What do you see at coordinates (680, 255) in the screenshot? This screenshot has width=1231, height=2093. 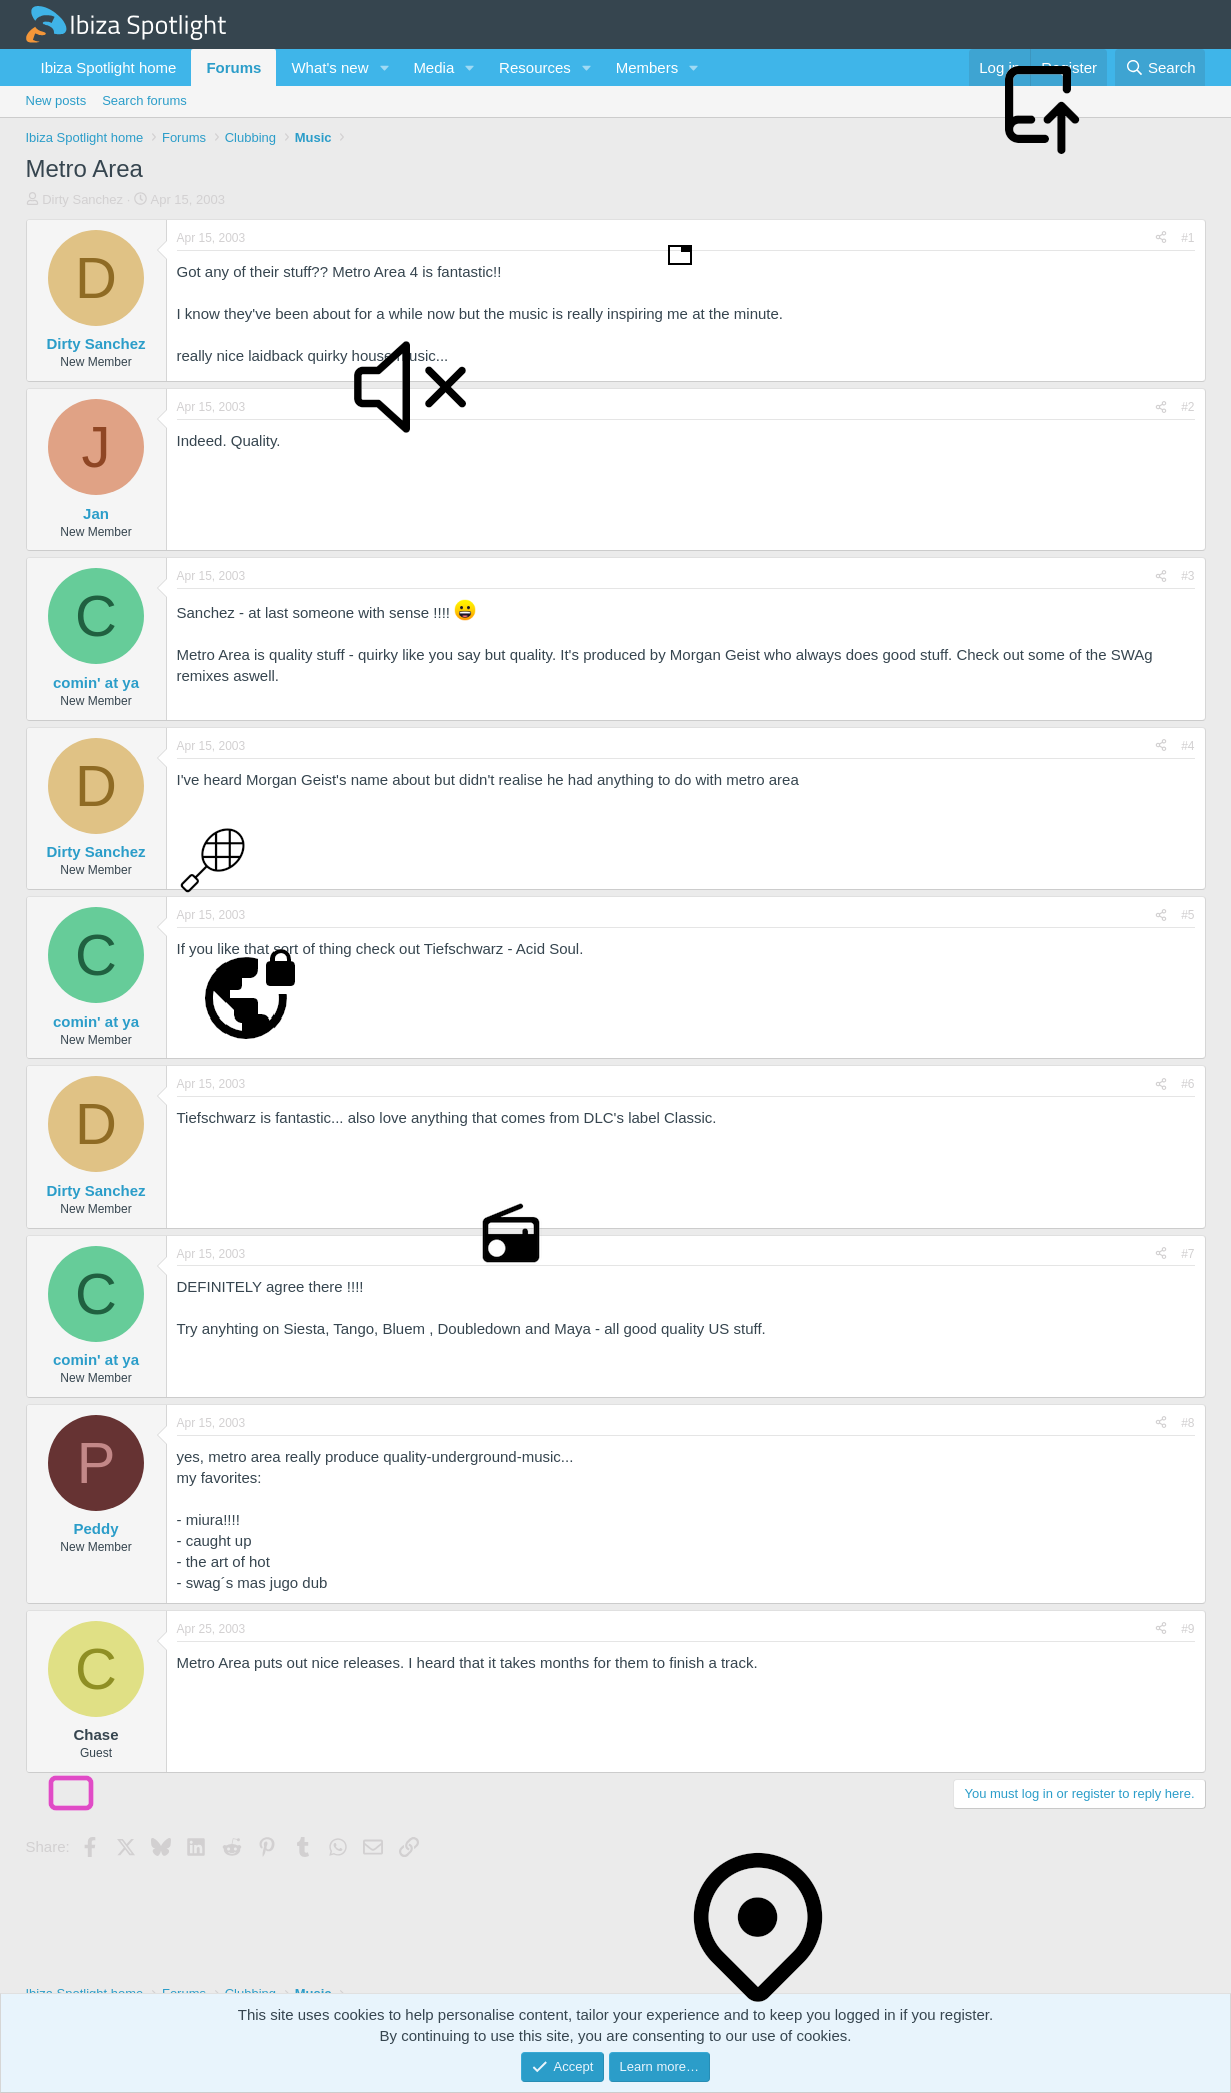 I see `open a new browser tab` at bounding box center [680, 255].